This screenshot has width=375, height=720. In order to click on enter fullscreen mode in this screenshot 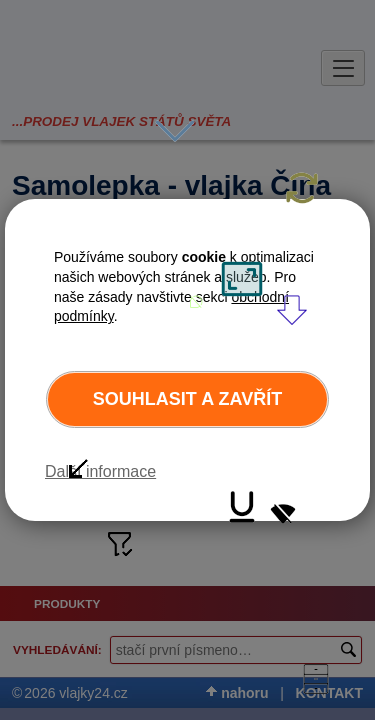, I will do `click(242, 279)`.